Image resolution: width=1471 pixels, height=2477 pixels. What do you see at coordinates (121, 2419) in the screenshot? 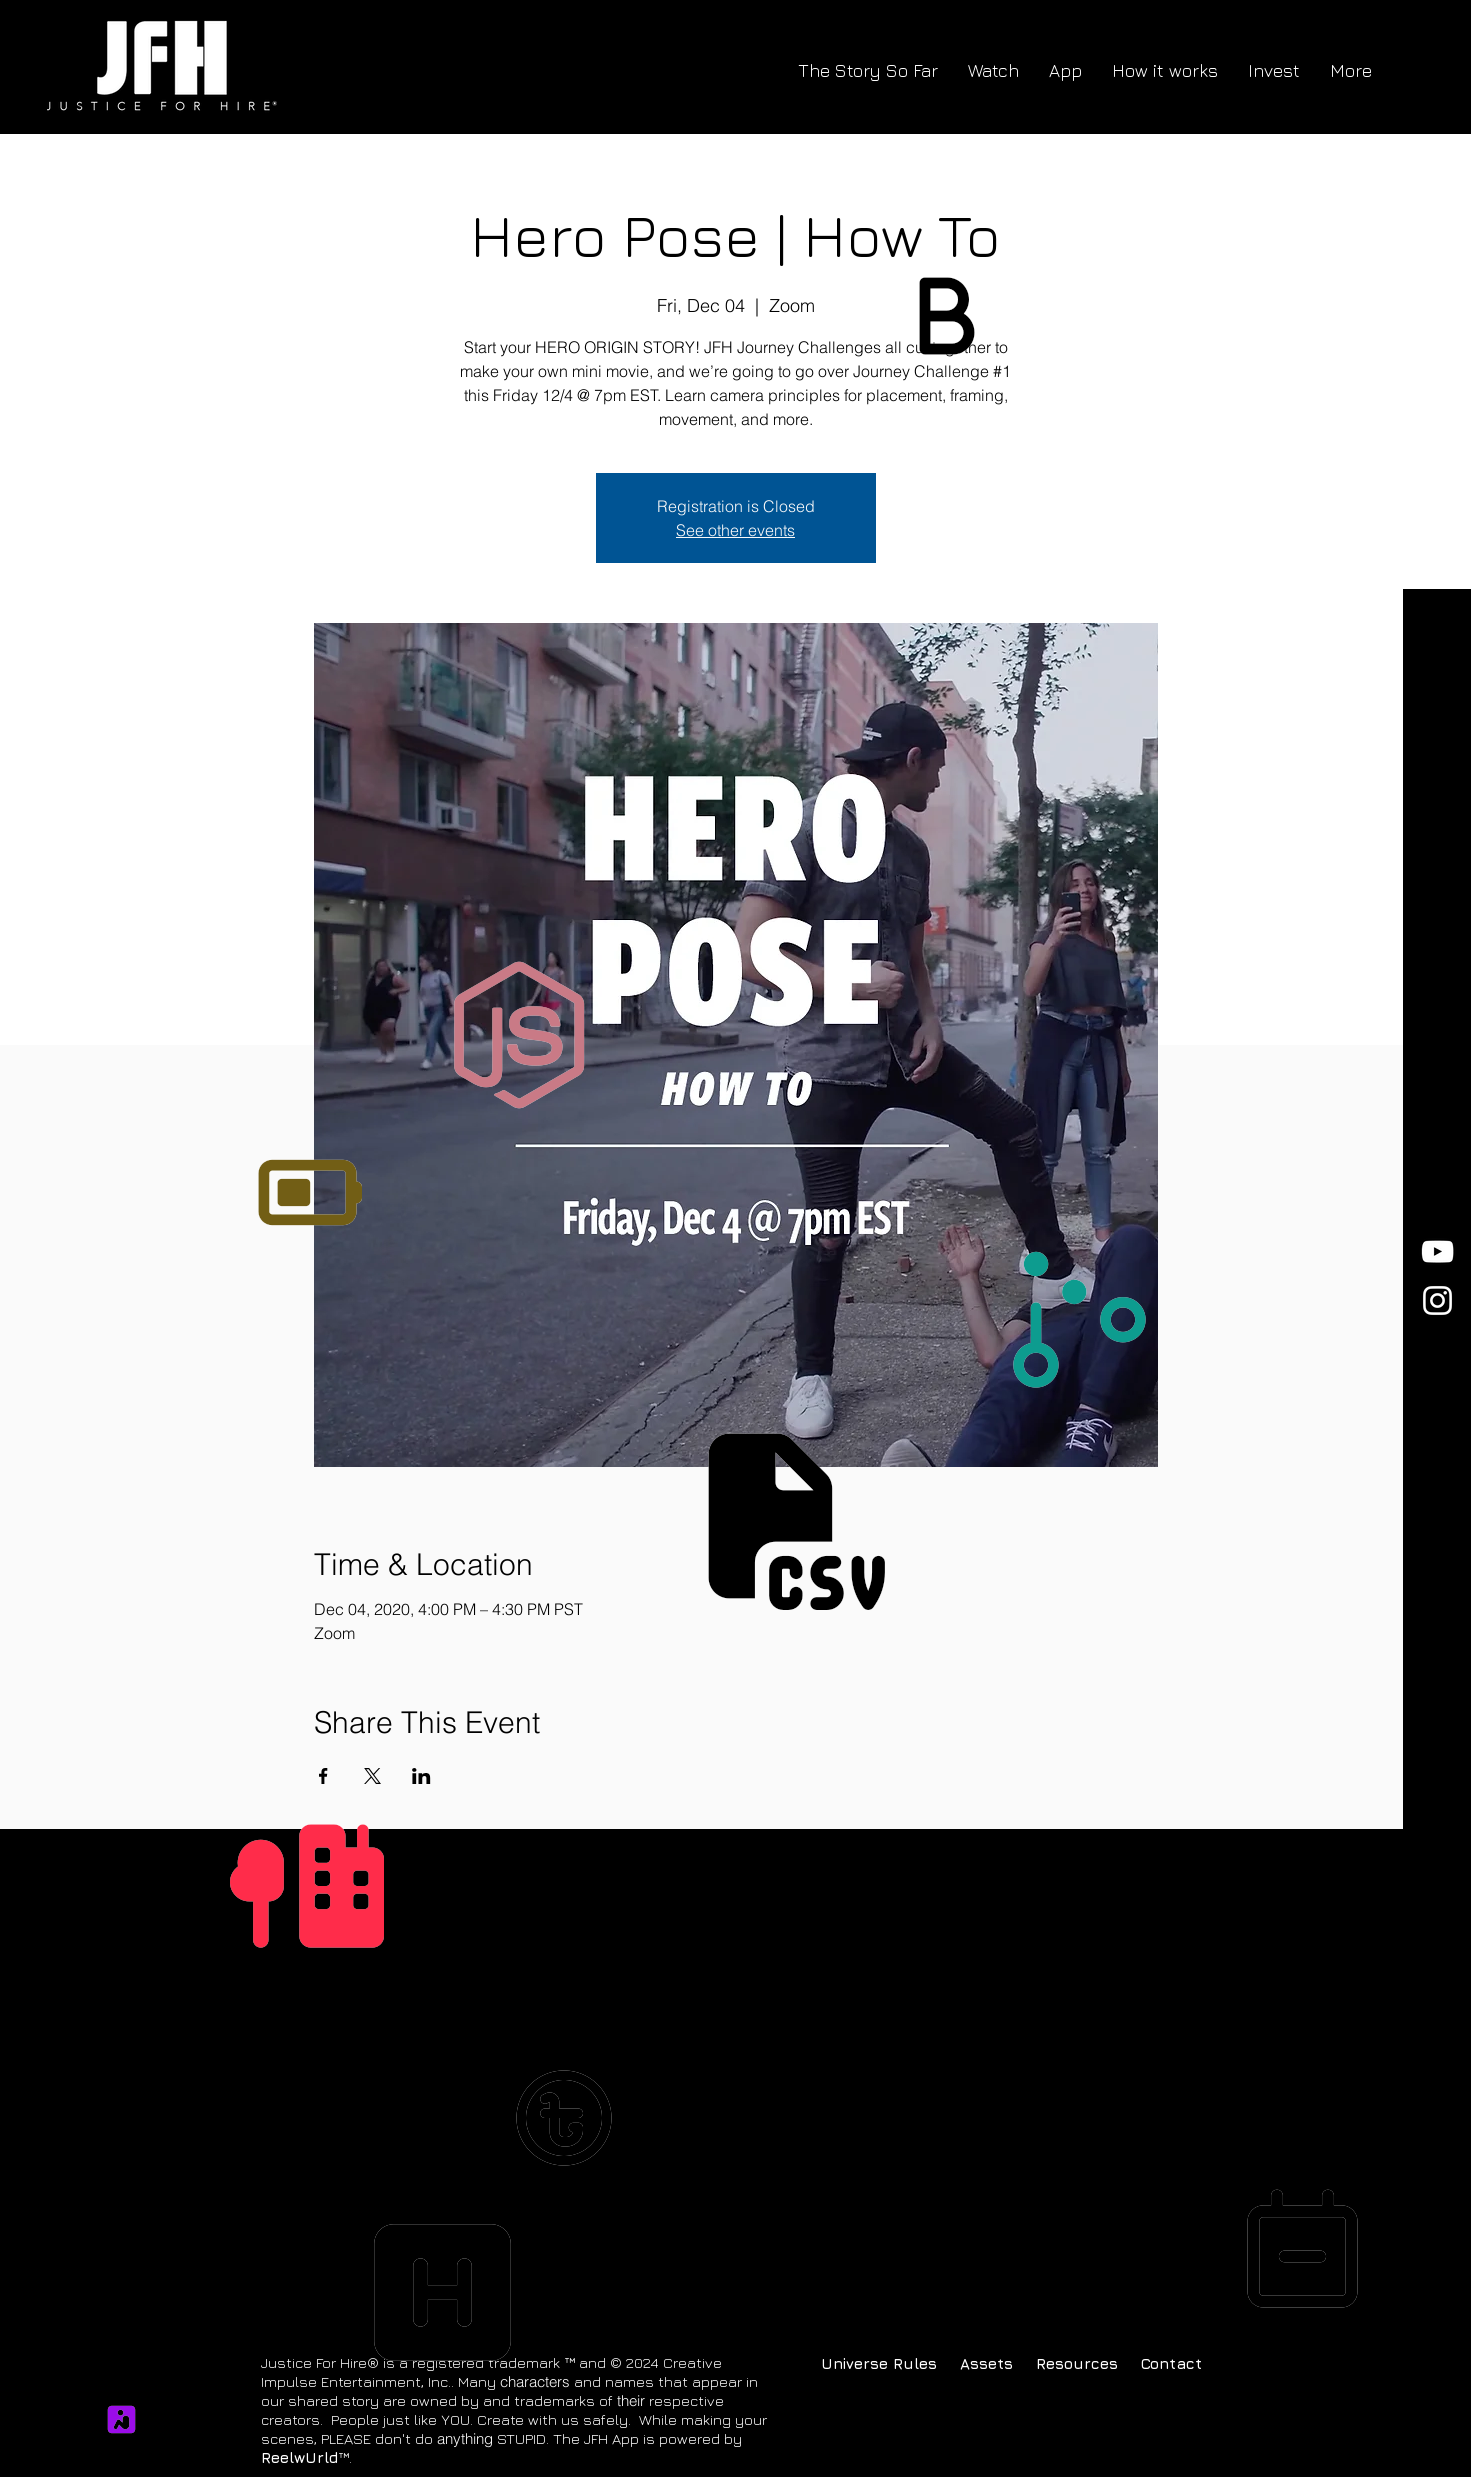
I see `indicates a confined space or restricted area` at bounding box center [121, 2419].